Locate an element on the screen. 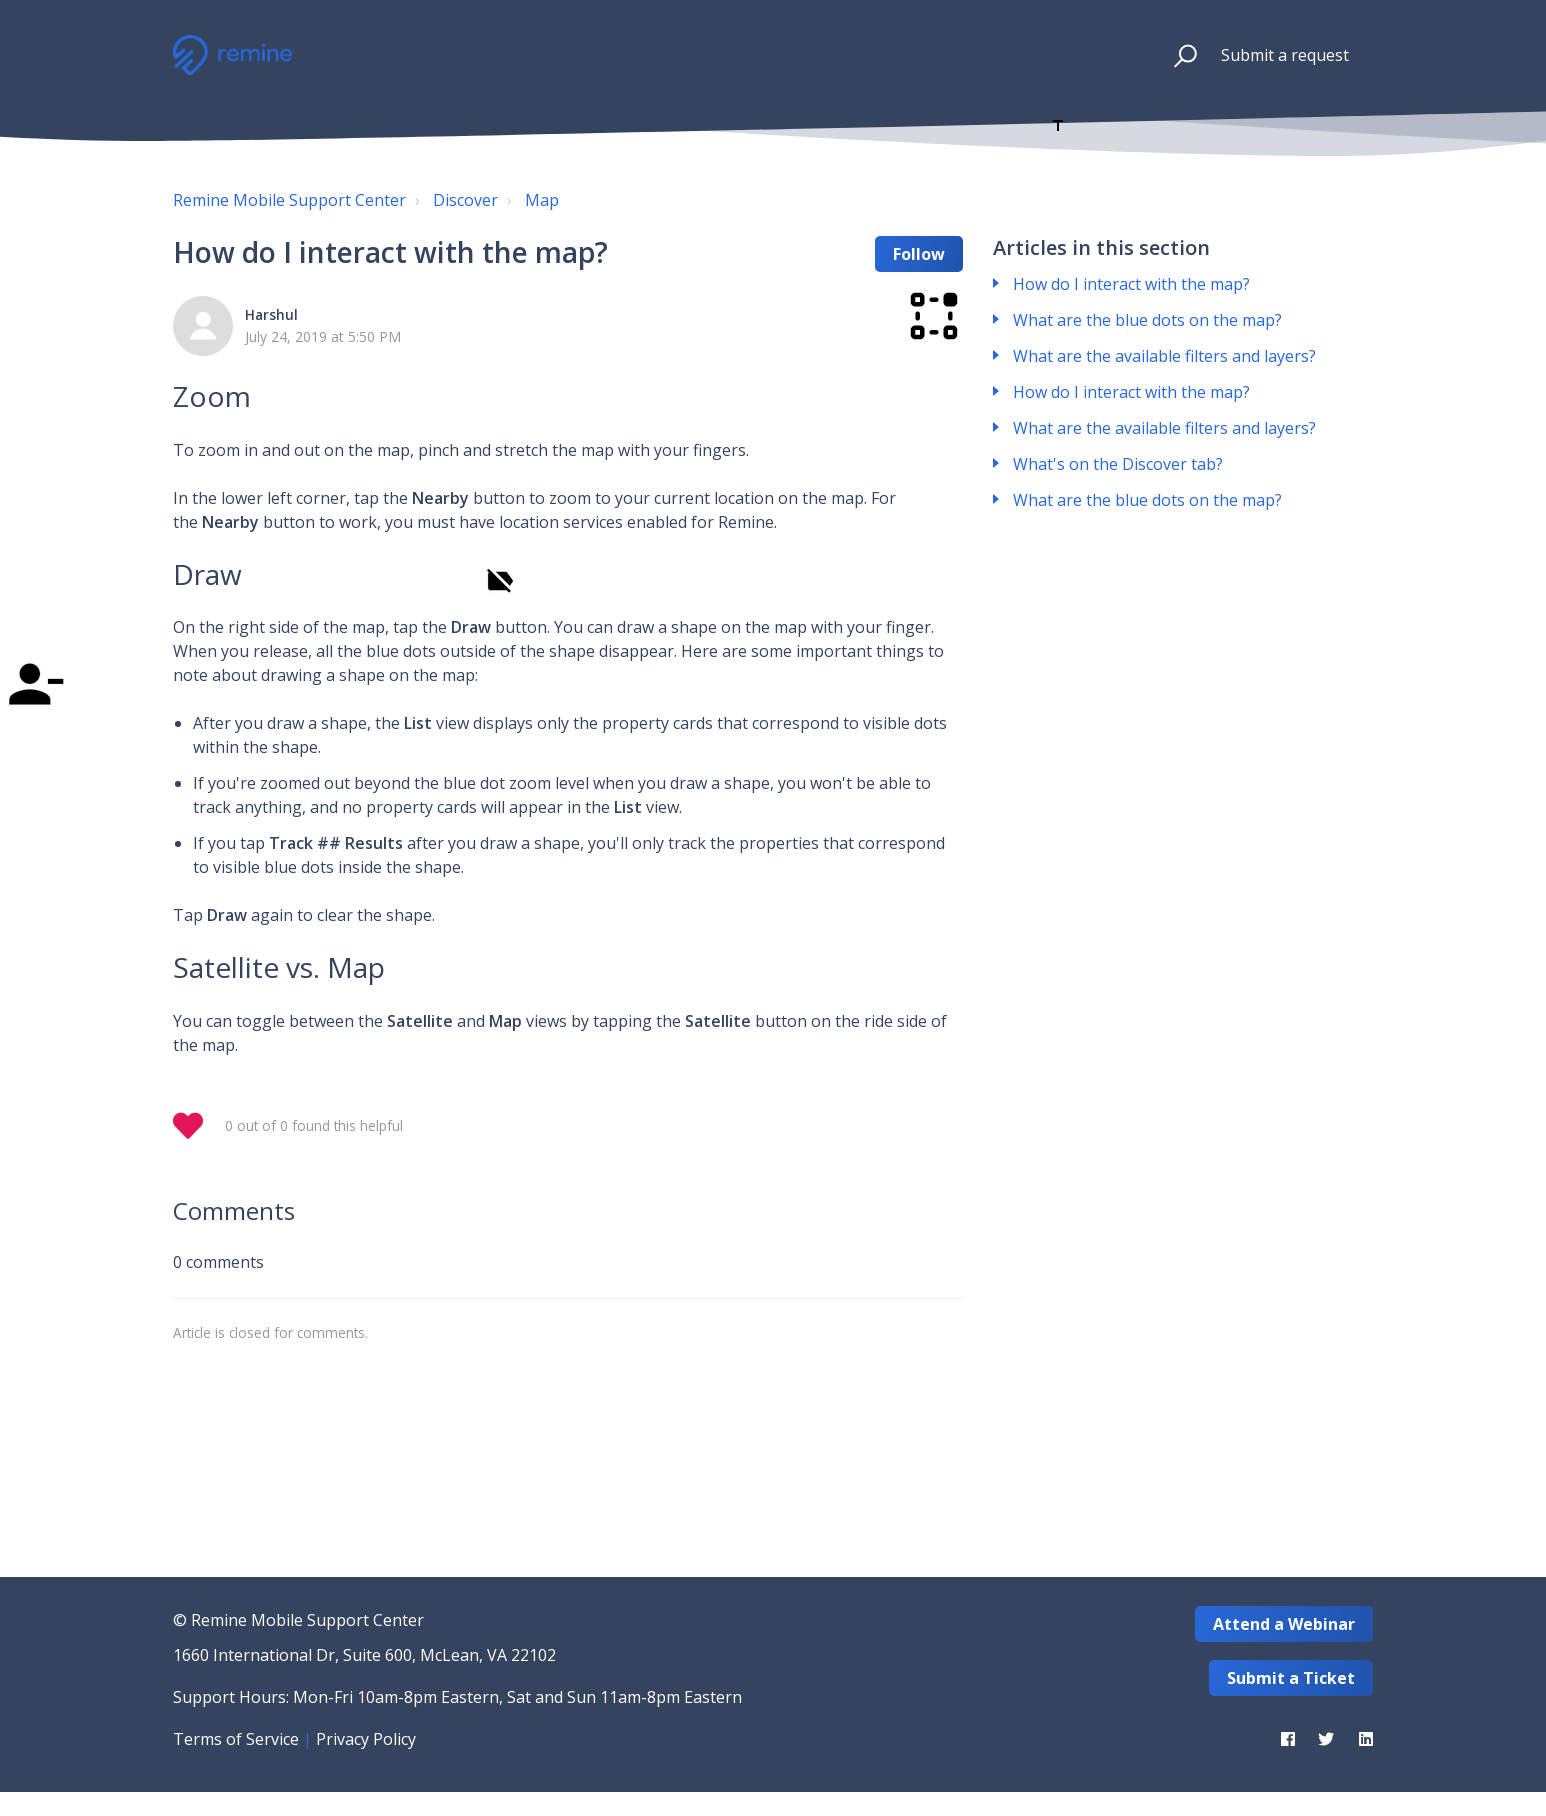 The width and height of the screenshot is (1546, 1816). add a title or heading to your document is located at coordinates (1058, 126).